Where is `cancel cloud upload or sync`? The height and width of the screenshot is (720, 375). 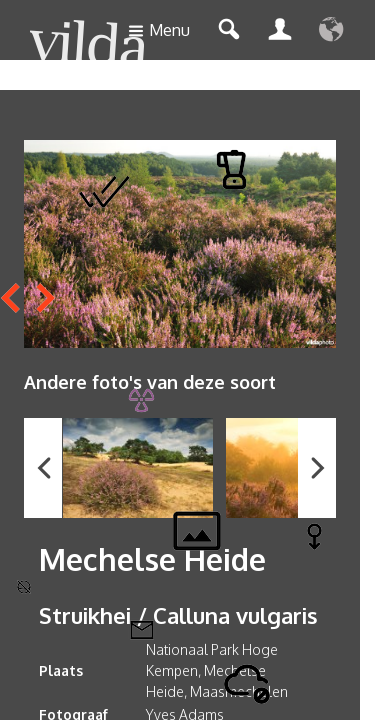 cancel cloud upload or sync is located at coordinates (247, 681).